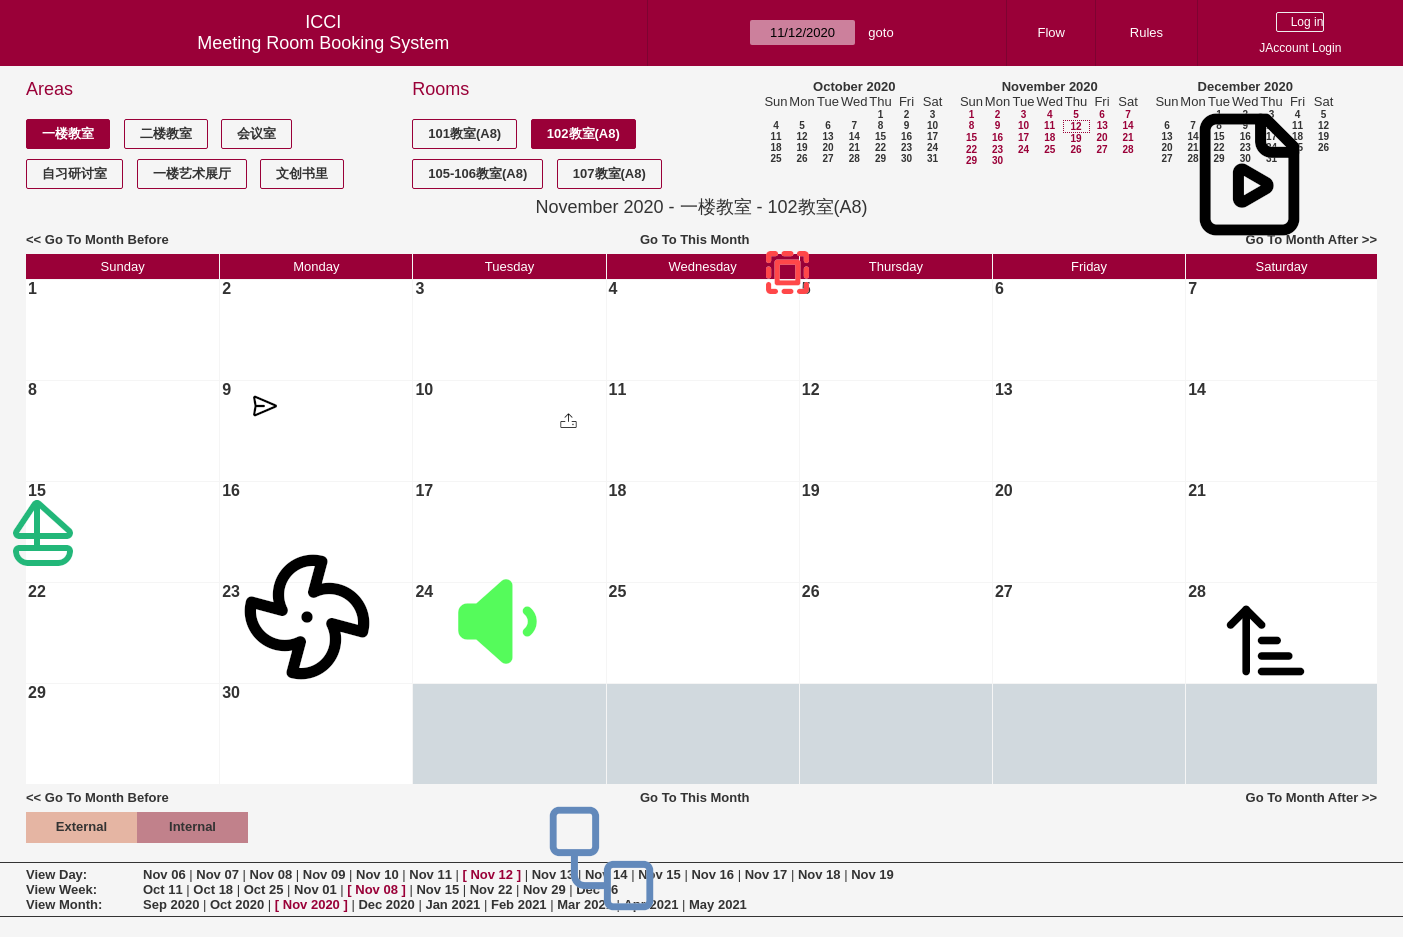 The width and height of the screenshot is (1403, 937). What do you see at coordinates (601, 858) in the screenshot?
I see `view or manage automated workflows` at bounding box center [601, 858].